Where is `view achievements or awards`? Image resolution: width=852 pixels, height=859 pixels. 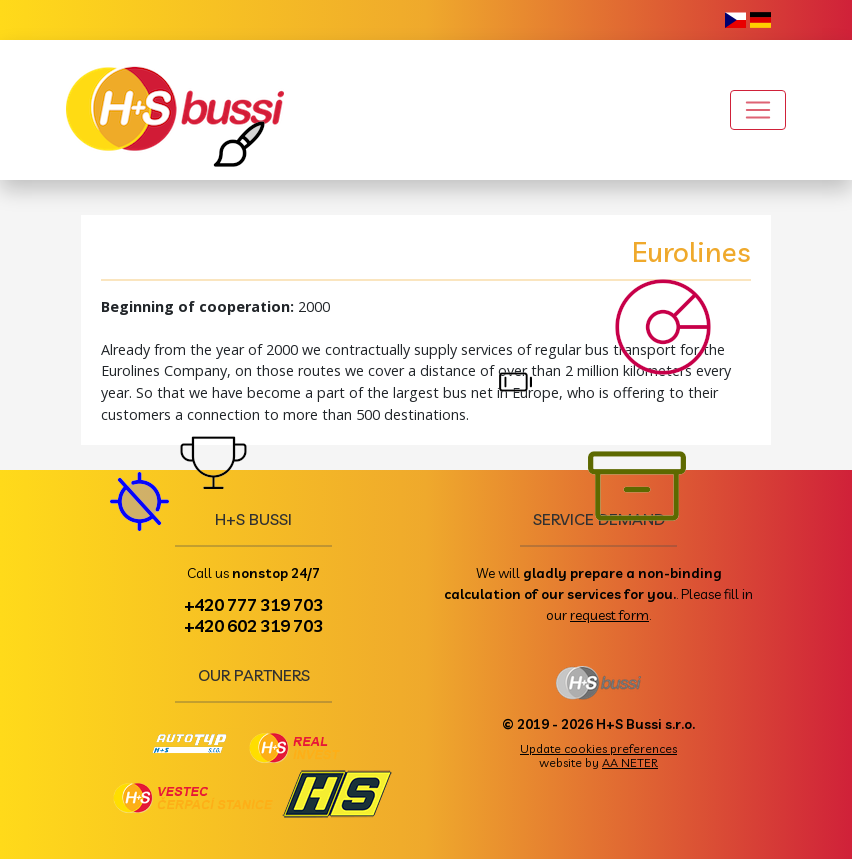
view achievements or awards is located at coordinates (213, 460).